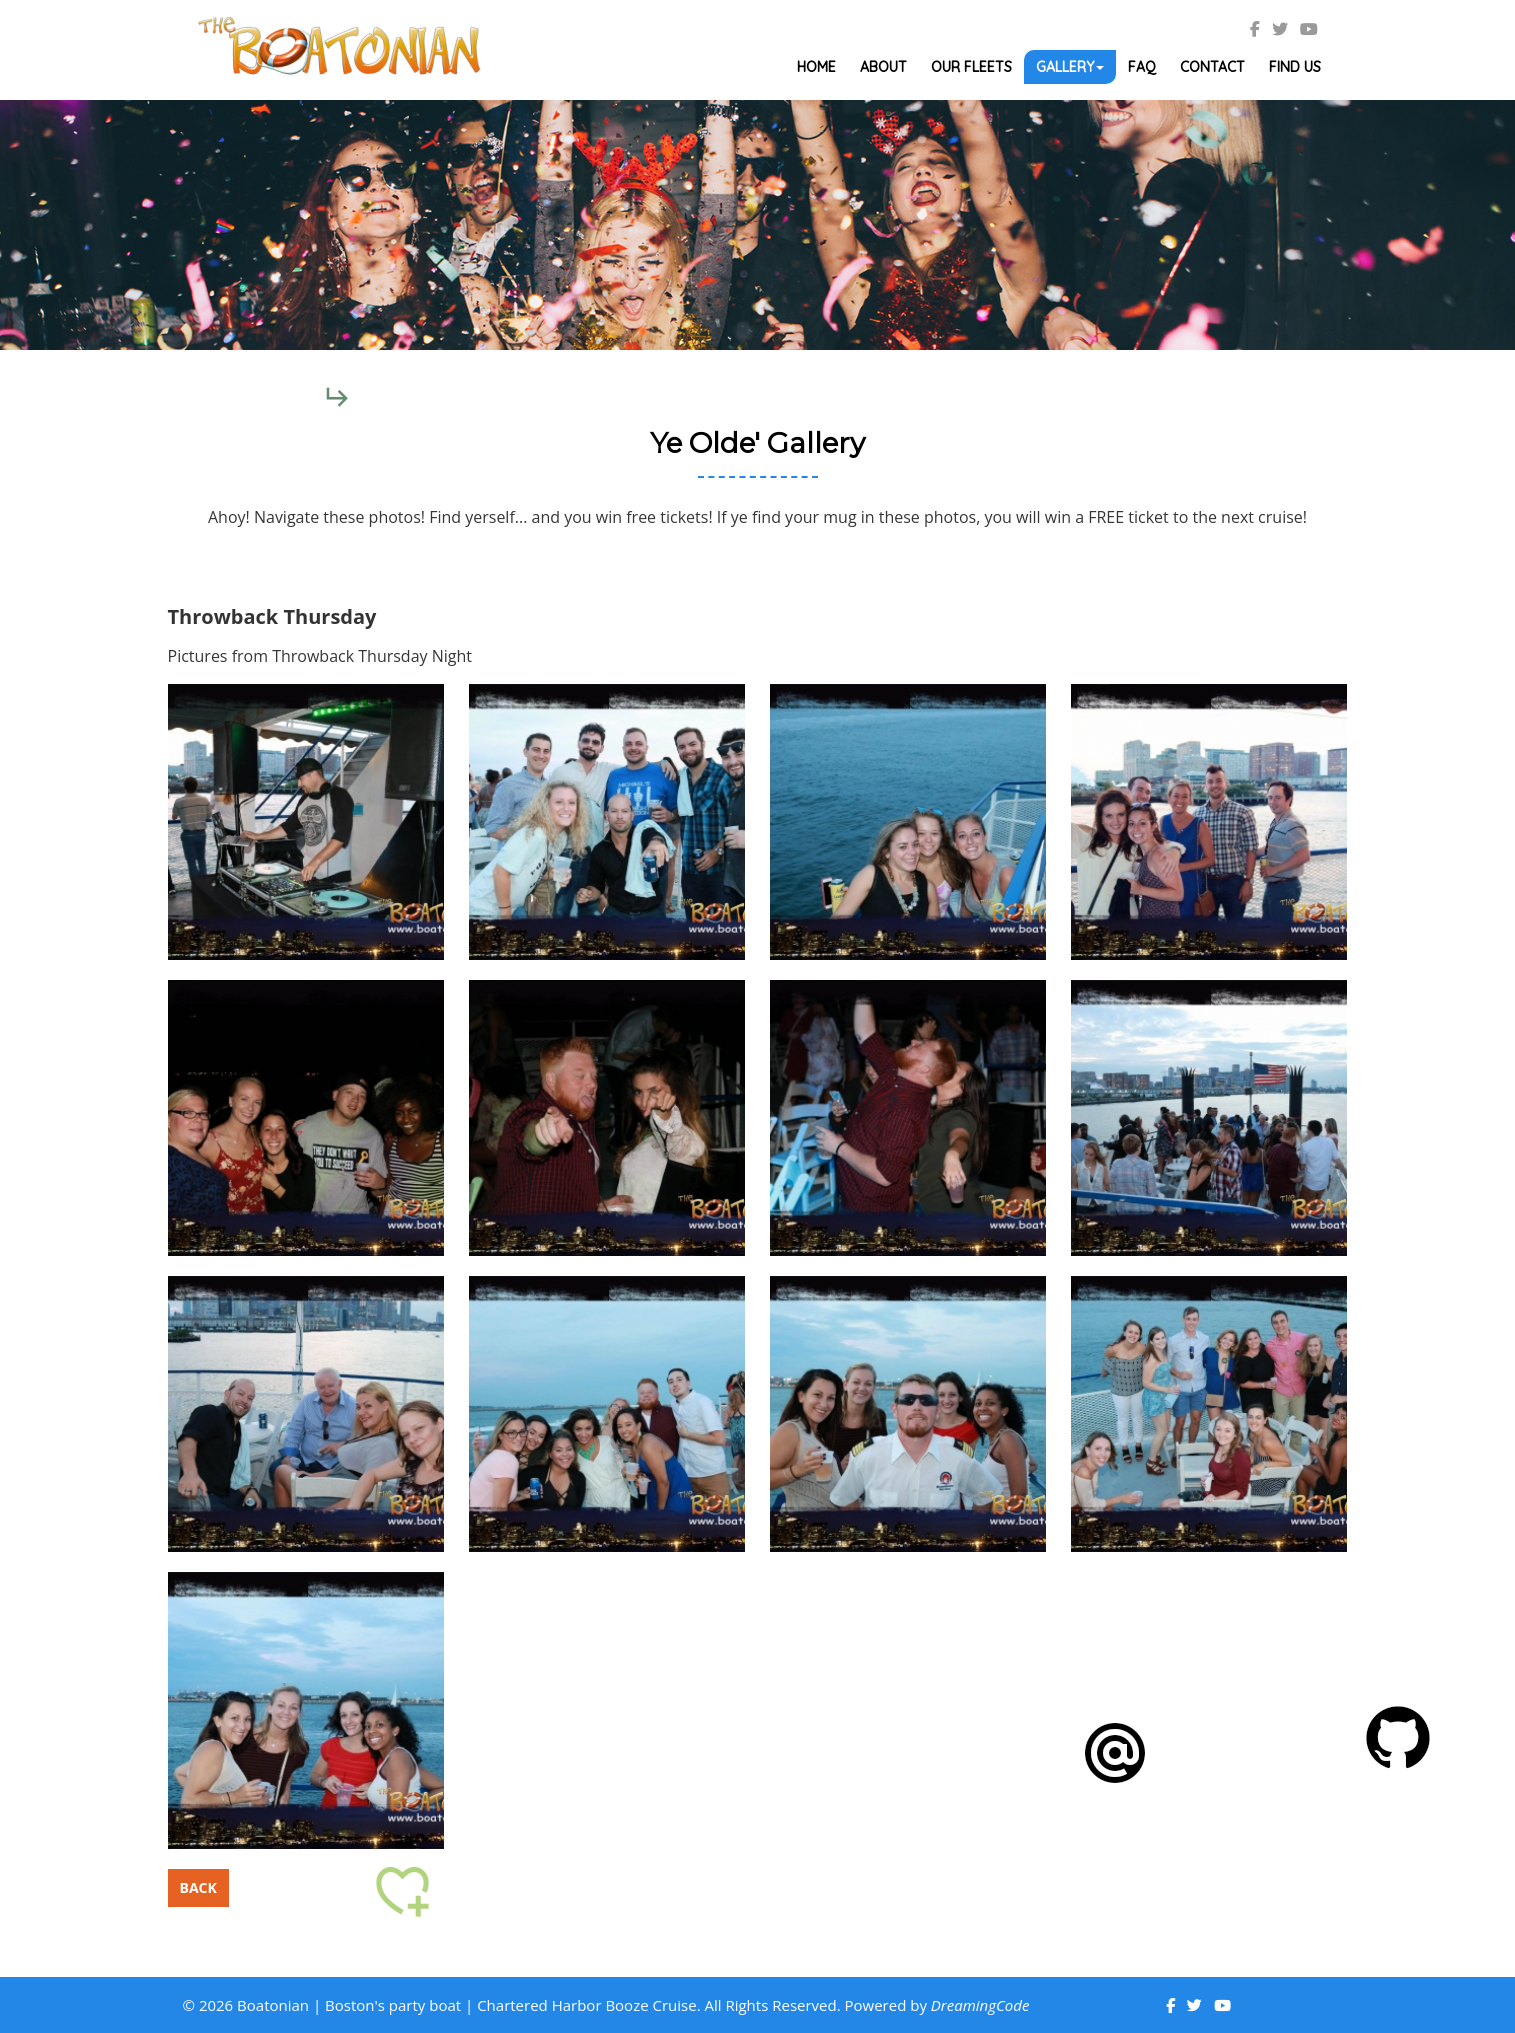  I want to click on compose a new email, so click(1115, 1753).